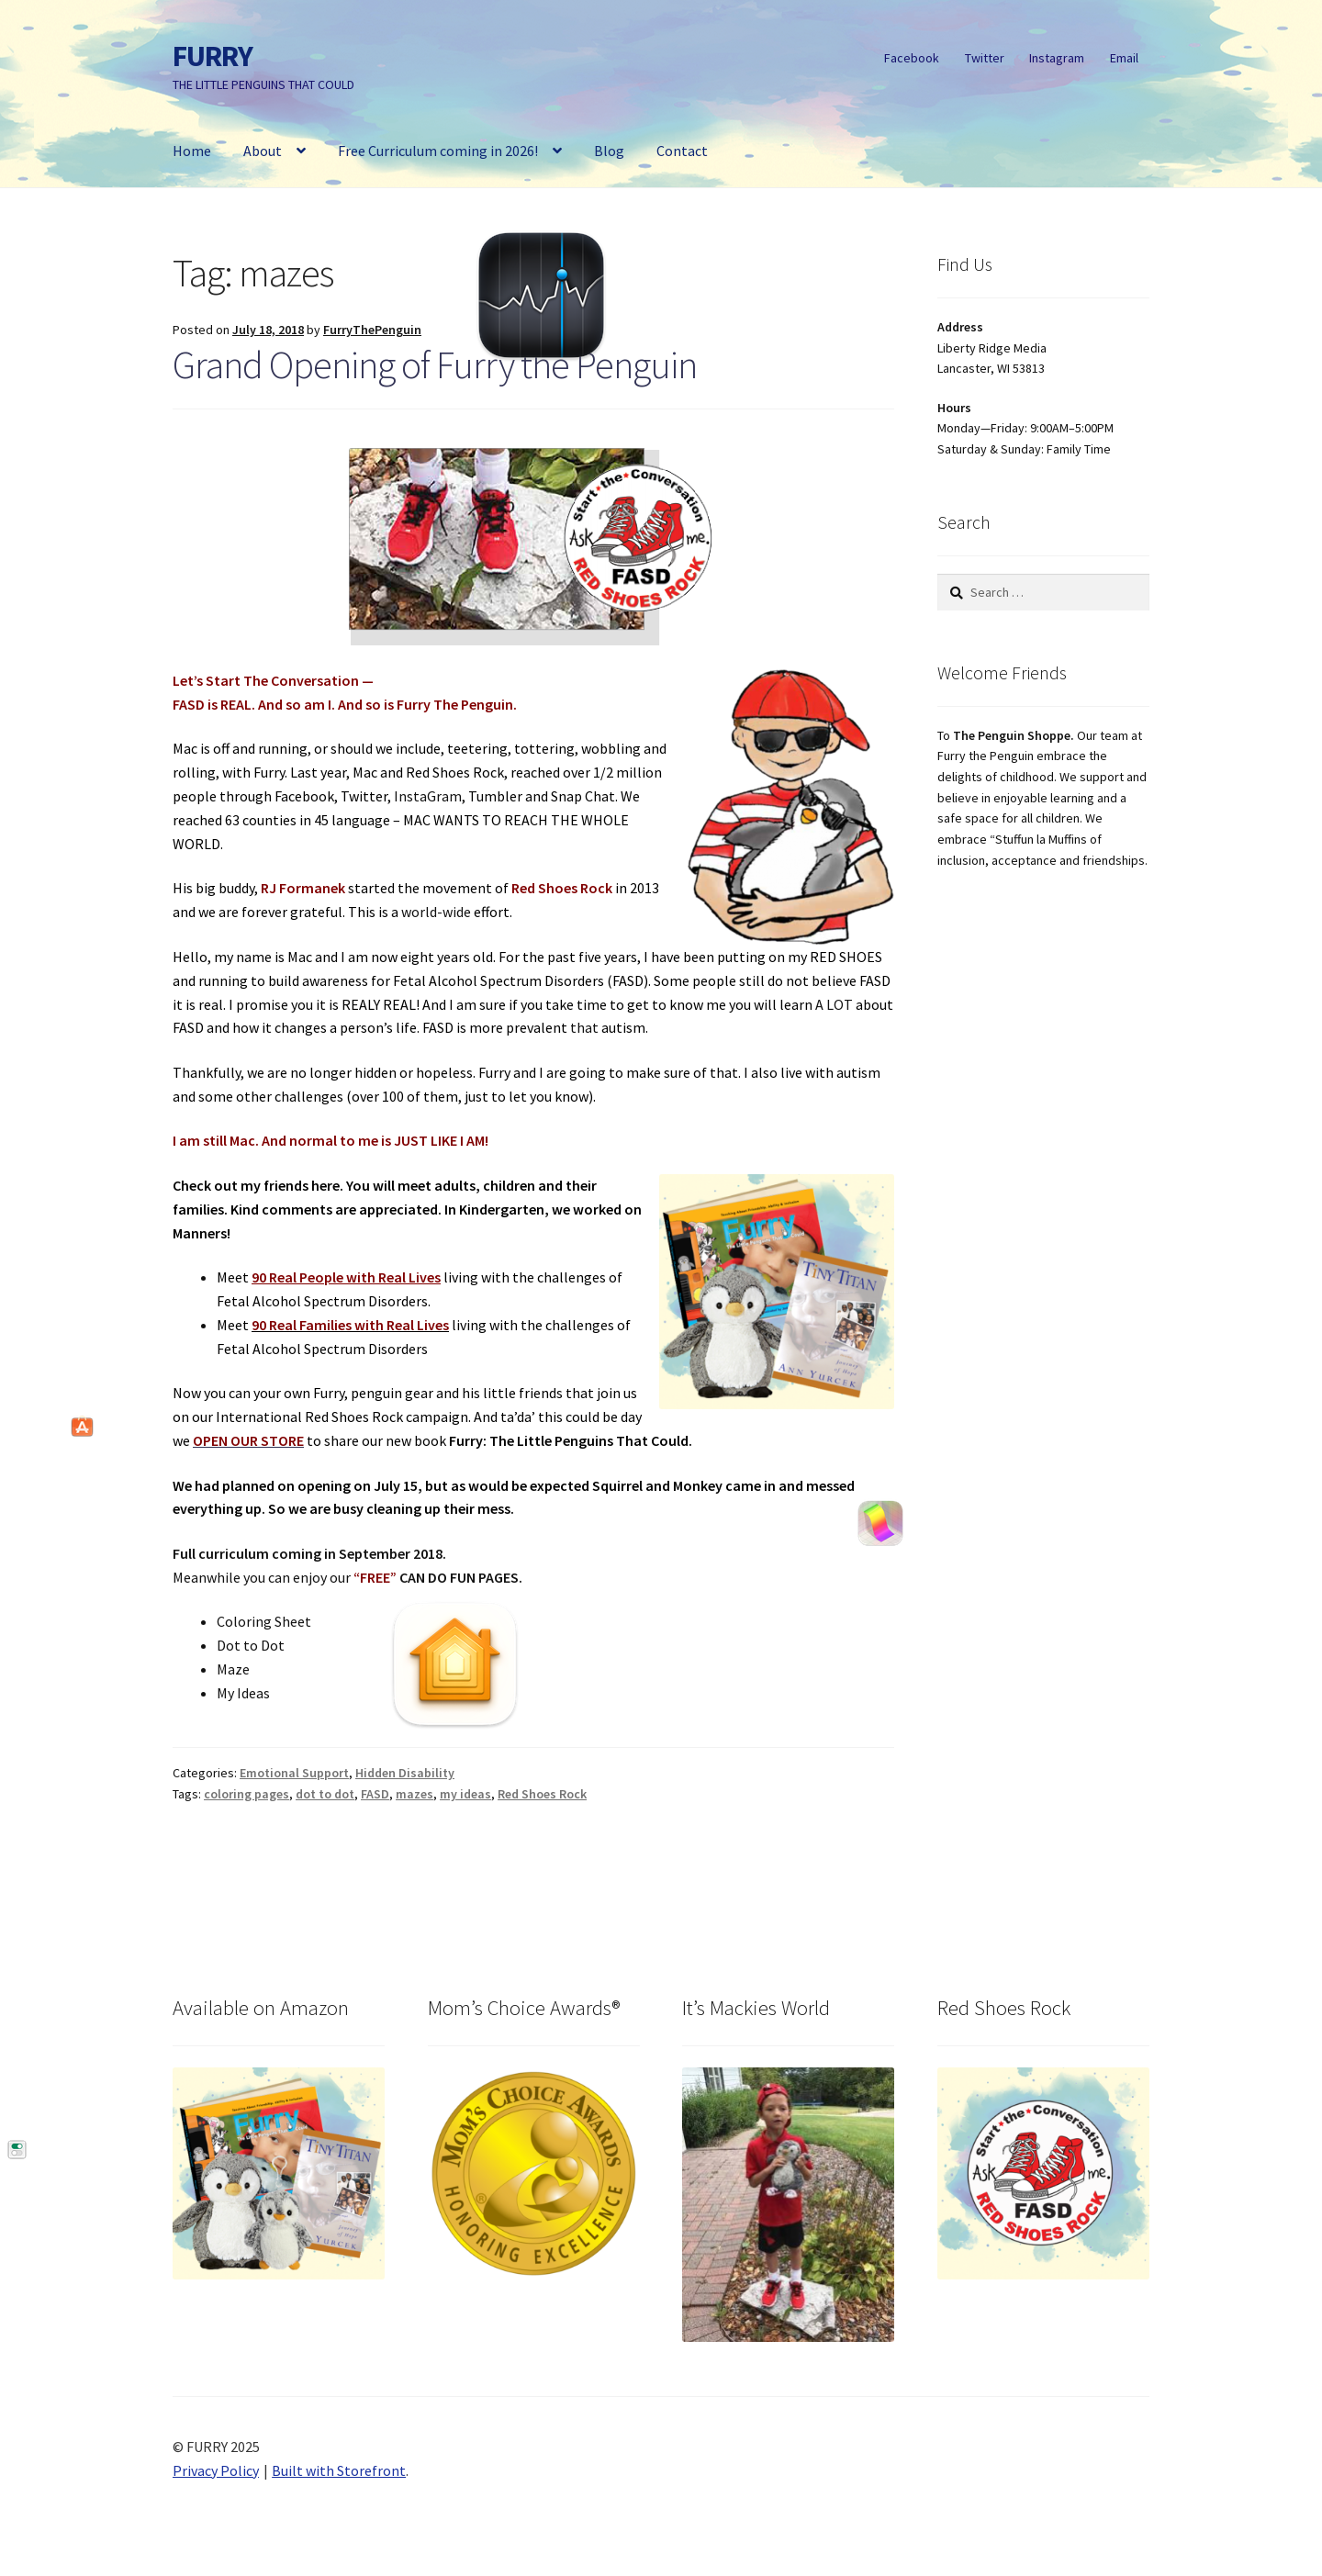 This screenshot has width=1322, height=2576. I want to click on open ubuntu software center, so click(82, 1427).